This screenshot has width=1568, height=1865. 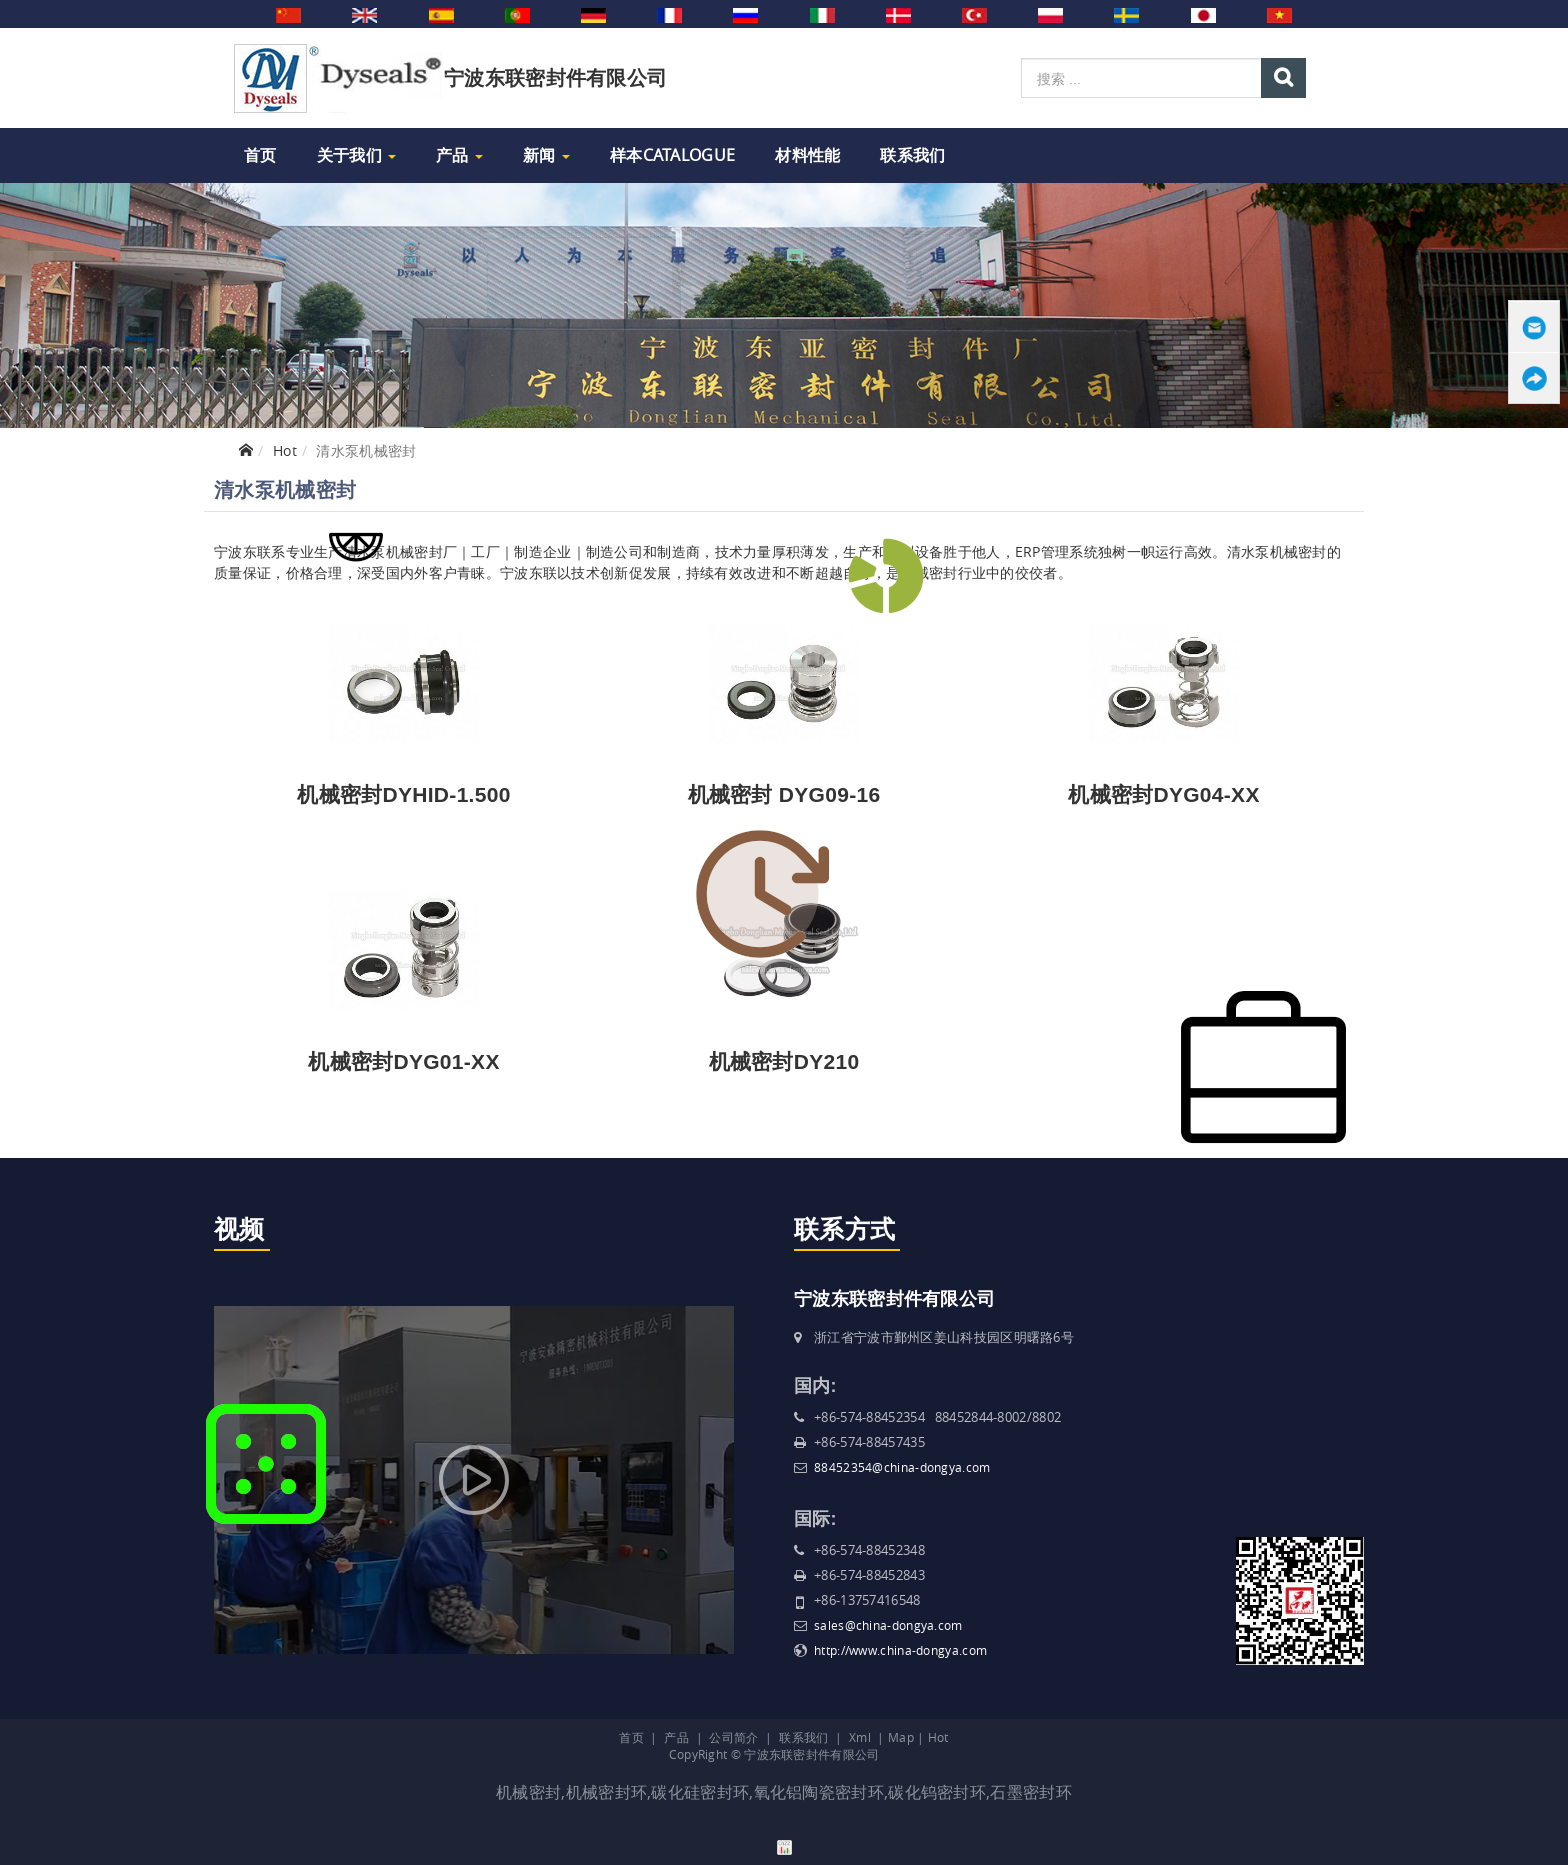 I want to click on view analytics or statistics breakdown, so click(x=886, y=576).